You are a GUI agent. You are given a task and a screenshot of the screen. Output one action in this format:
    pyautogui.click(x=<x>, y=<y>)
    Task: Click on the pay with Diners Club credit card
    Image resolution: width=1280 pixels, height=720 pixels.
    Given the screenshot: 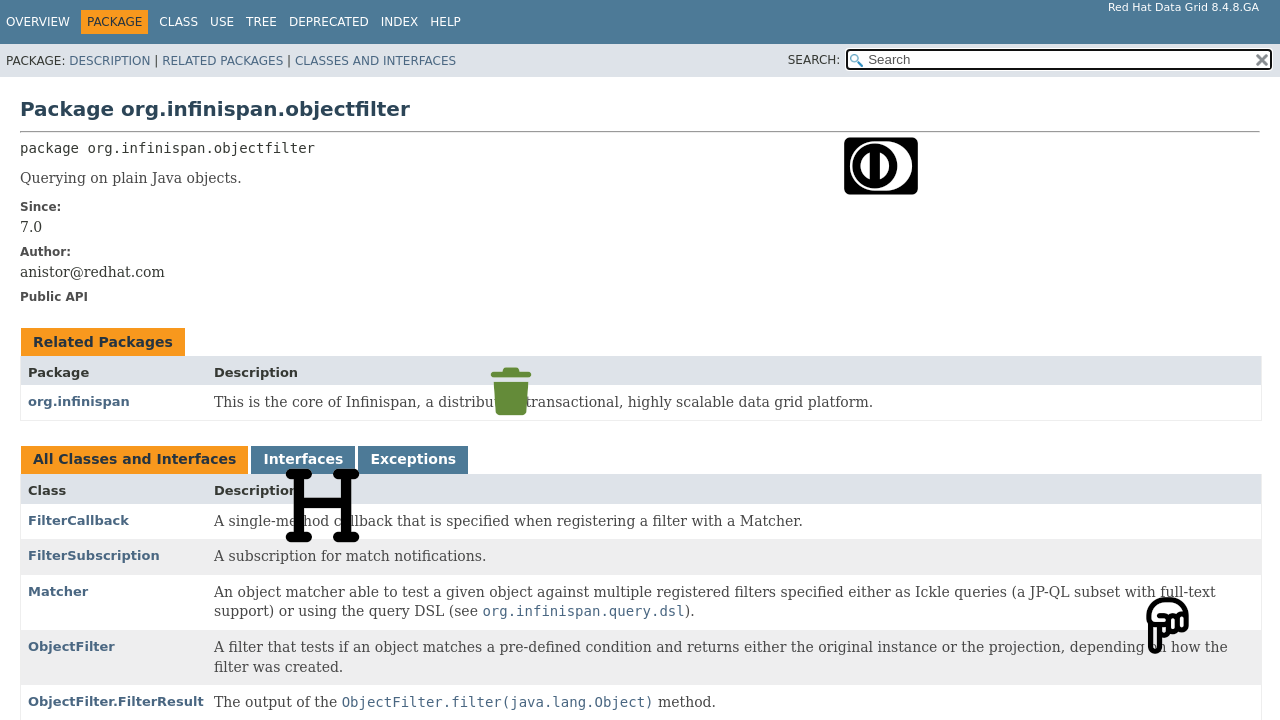 What is the action you would take?
    pyautogui.click(x=881, y=166)
    